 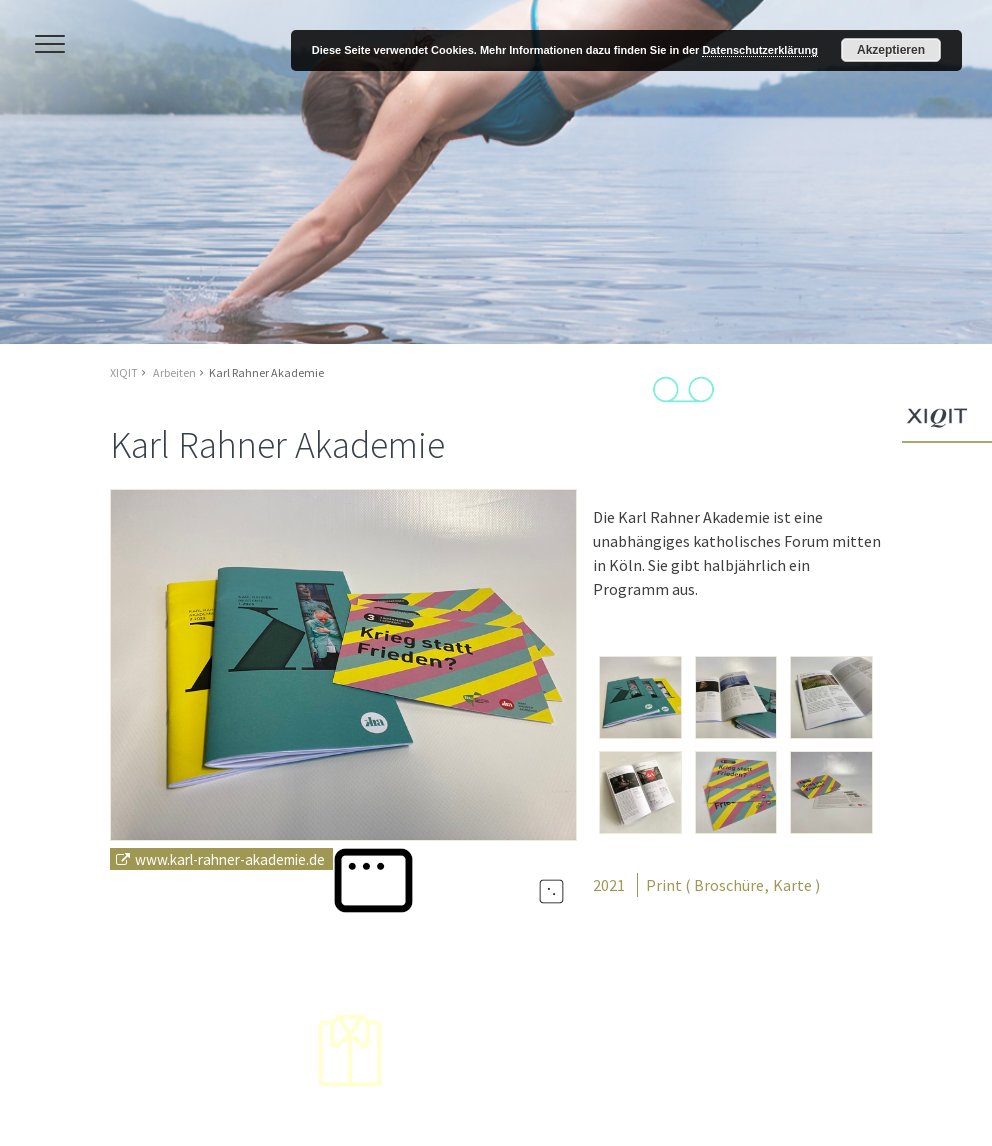 What do you see at coordinates (683, 389) in the screenshot?
I see `access voicemail messages` at bounding box center [683, 389].